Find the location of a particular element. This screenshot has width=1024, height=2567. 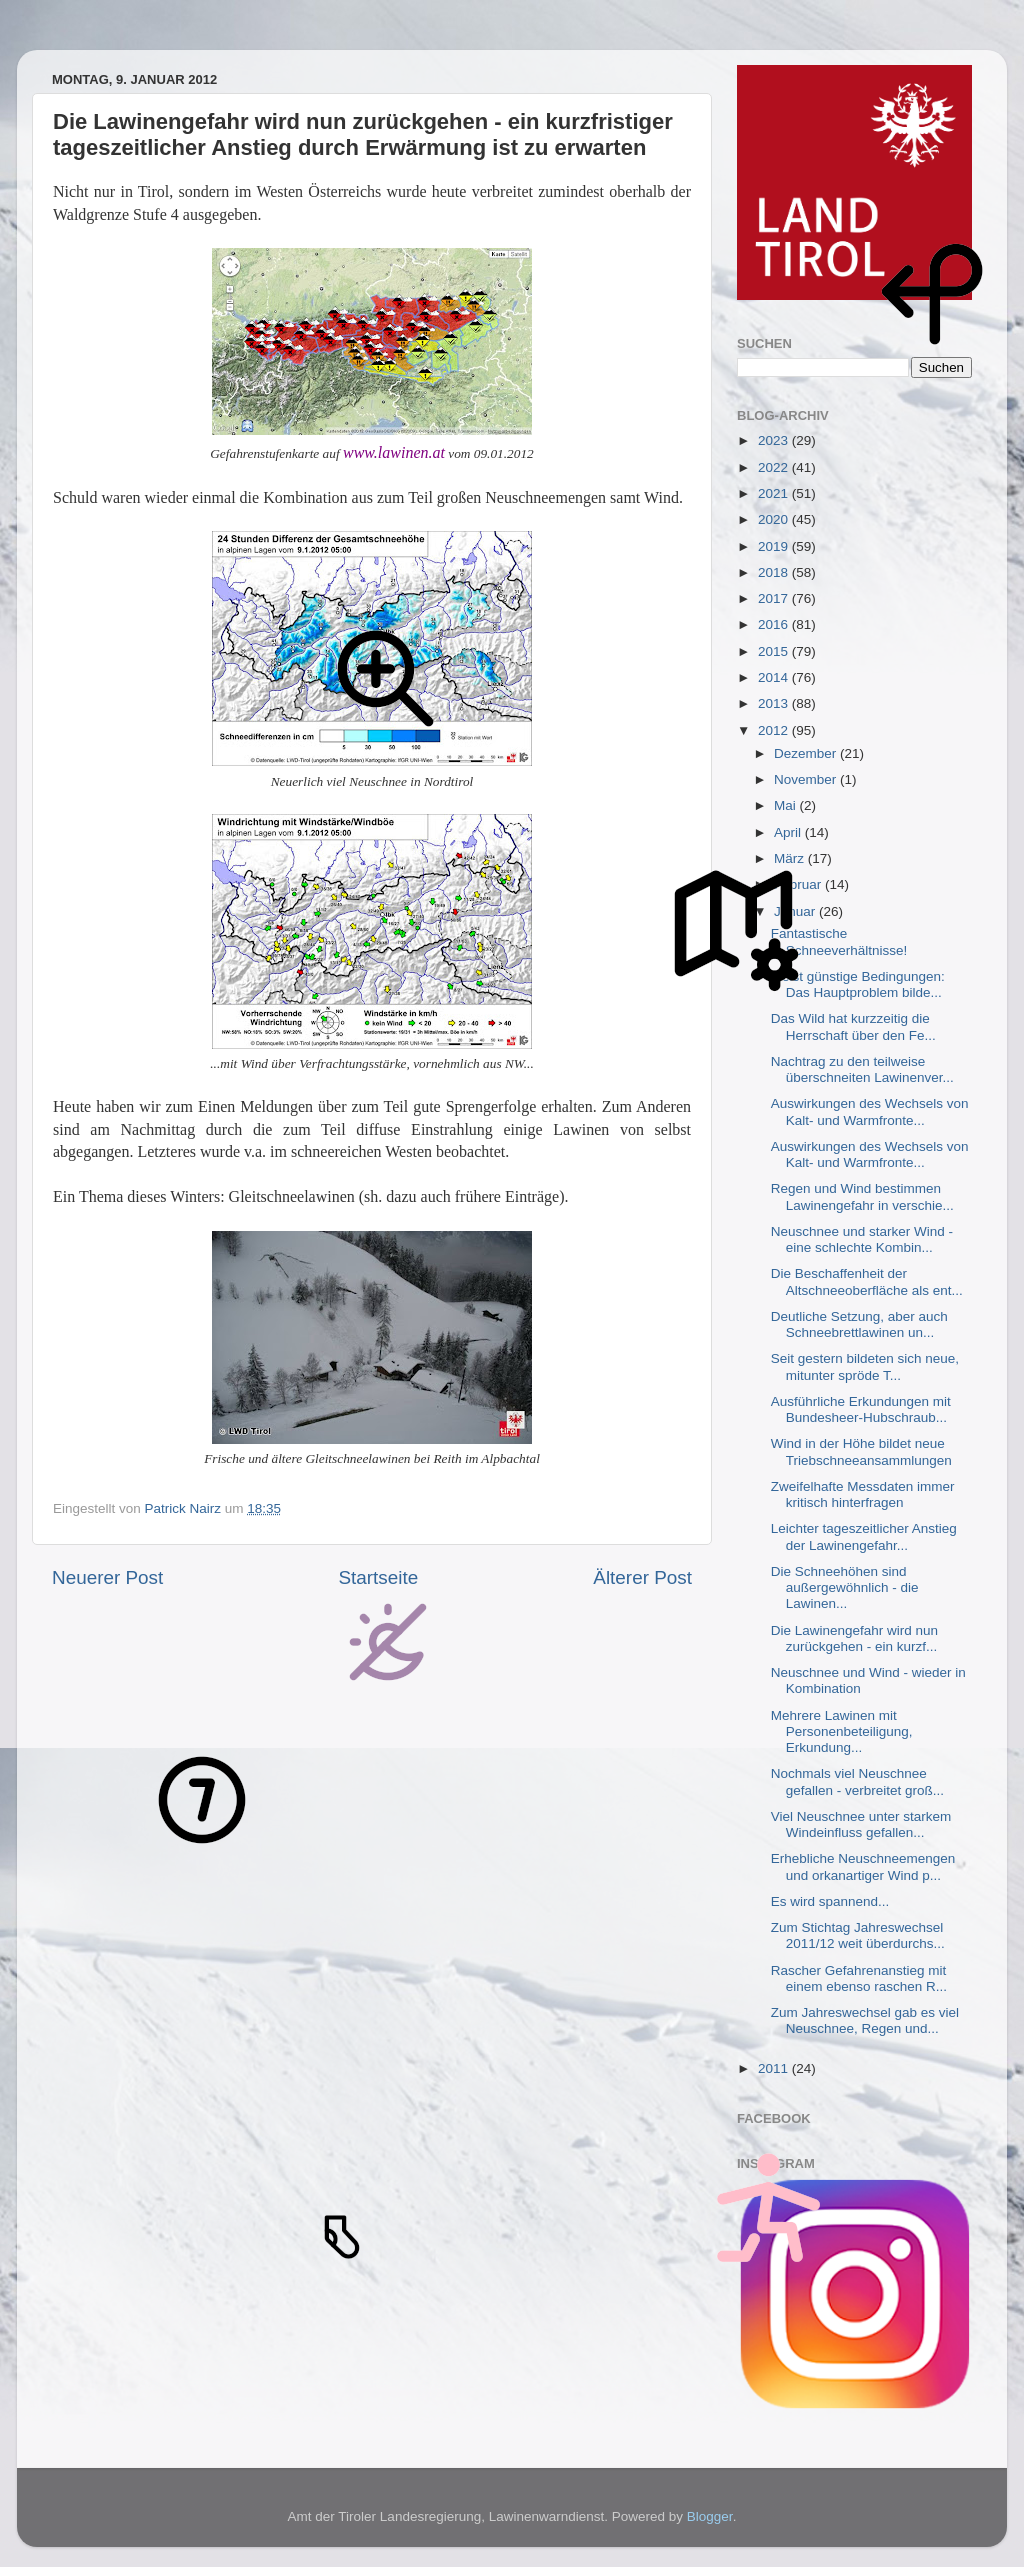

access yoga or stretching exercises is located at coordinates (768, 2210).